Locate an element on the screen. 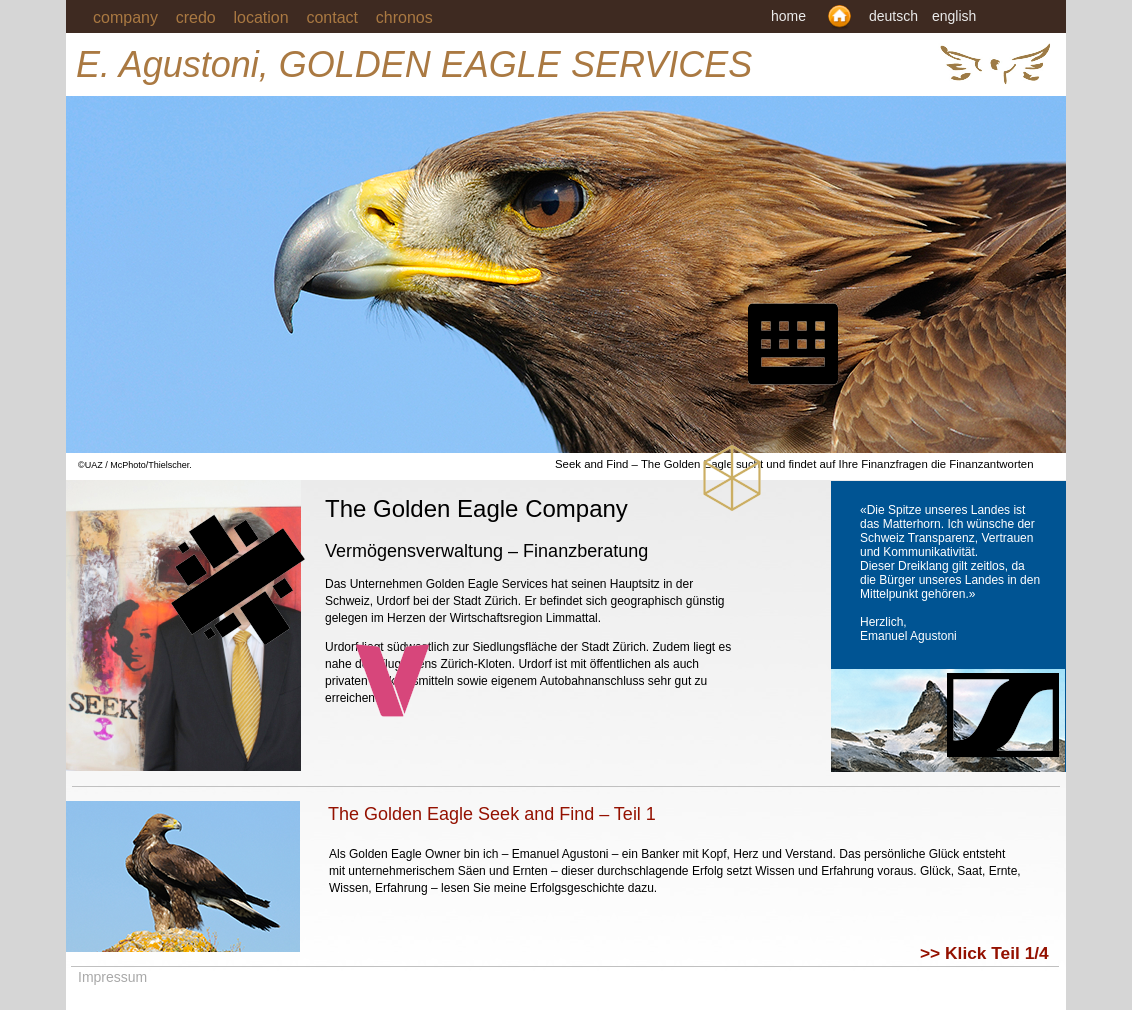 The height and width of the screenshot is (1010, 1132). open the on-screen keyboard is located at coordinates (793, 344).